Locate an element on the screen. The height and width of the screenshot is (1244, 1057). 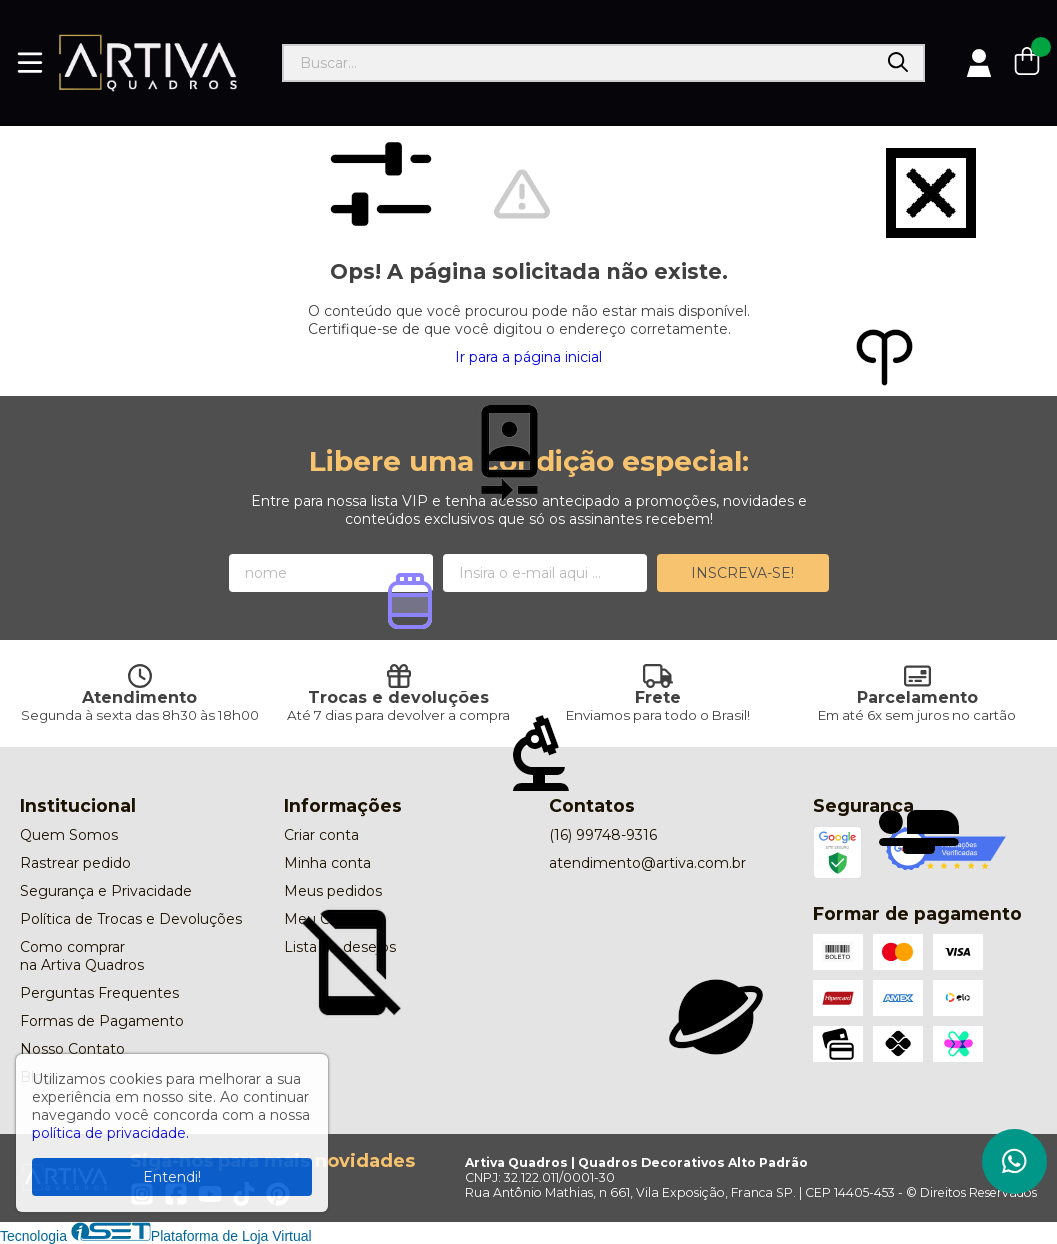
switch to front-facing camera is located at coordinates (509, 453).